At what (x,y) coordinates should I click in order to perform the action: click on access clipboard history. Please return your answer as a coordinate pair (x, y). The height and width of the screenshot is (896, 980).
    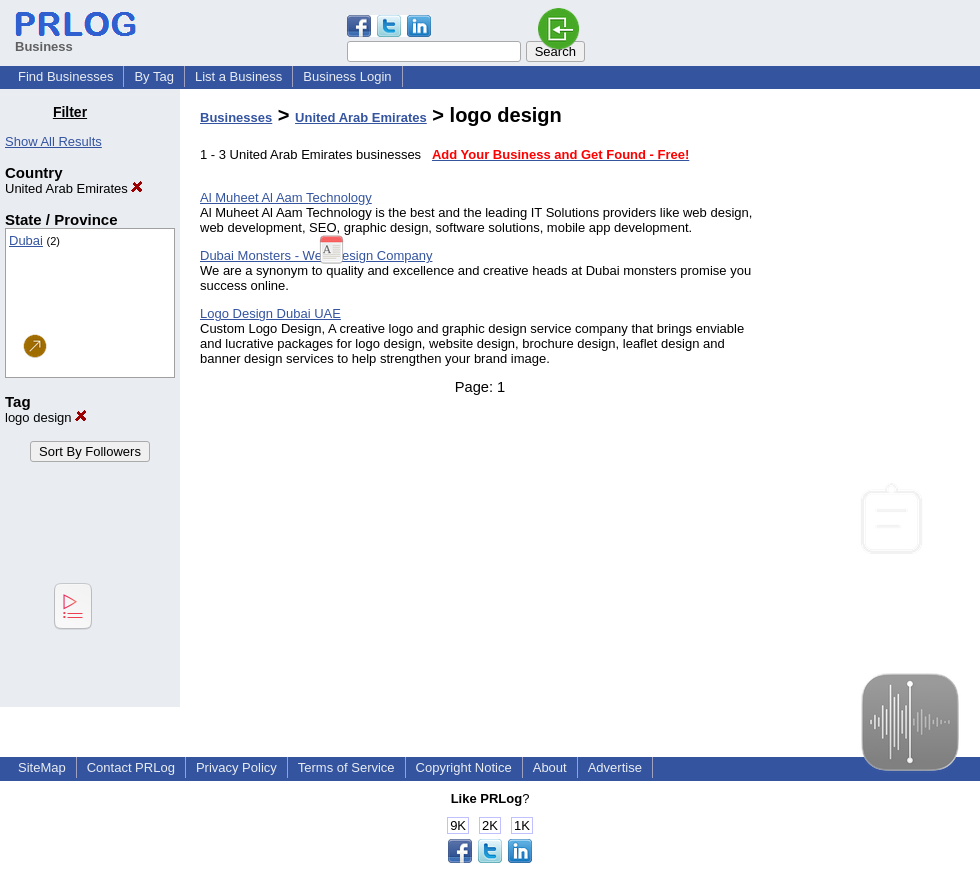
    Looking at the image, I should click on (891, 518).